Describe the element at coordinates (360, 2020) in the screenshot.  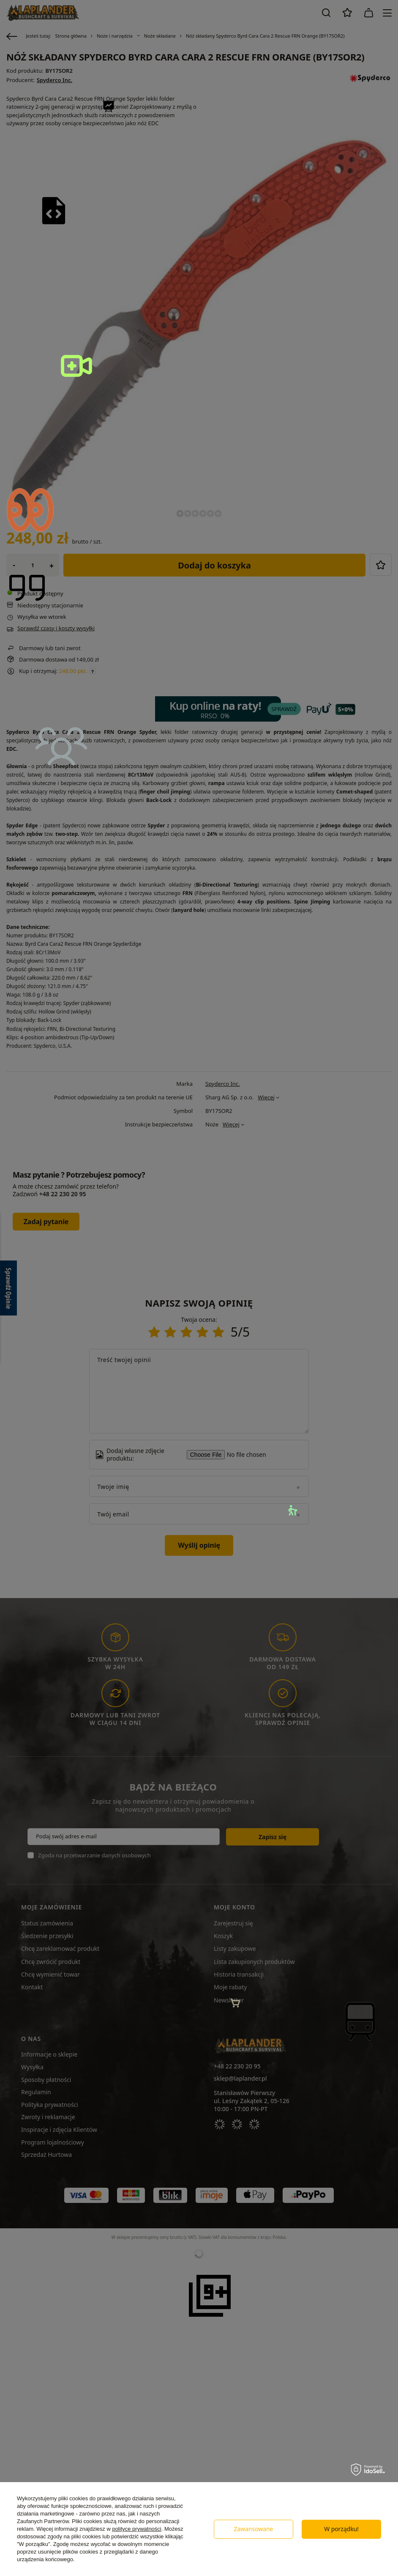
I see `access train schedules or rail services` at that location.